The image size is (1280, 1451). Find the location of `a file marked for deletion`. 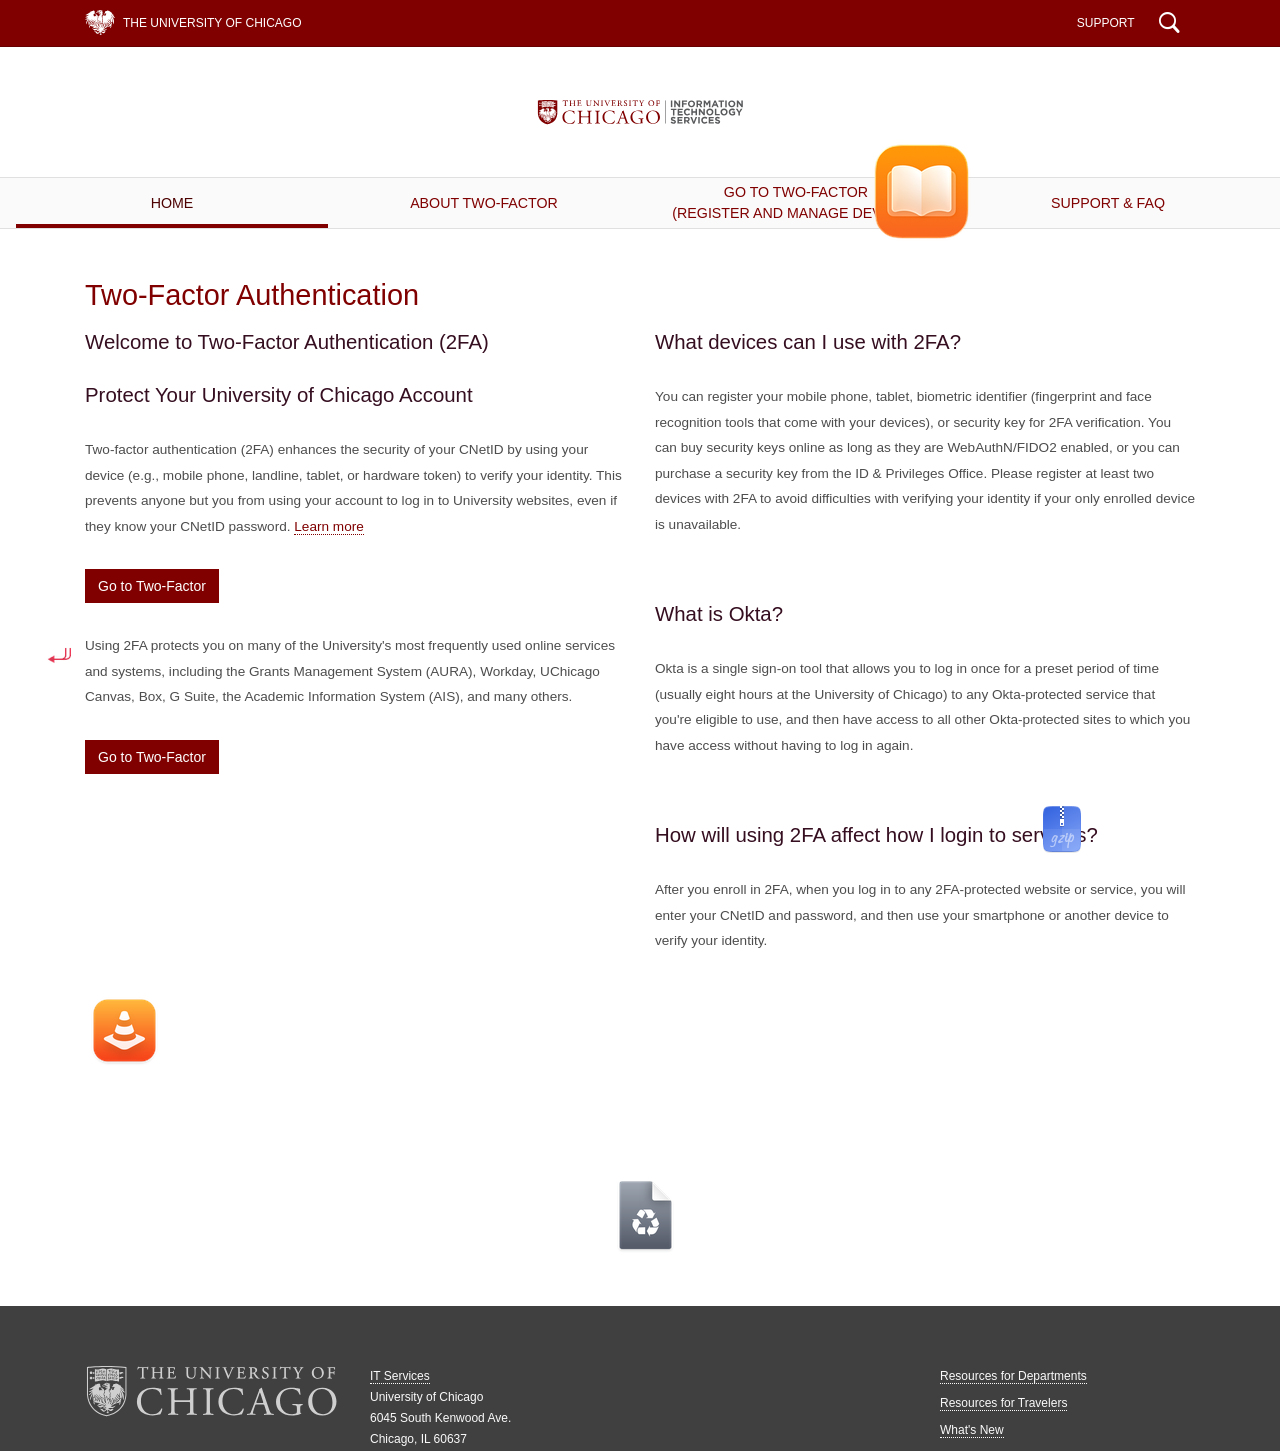

a file marked for deletion is located at coordinates (645, 1216).